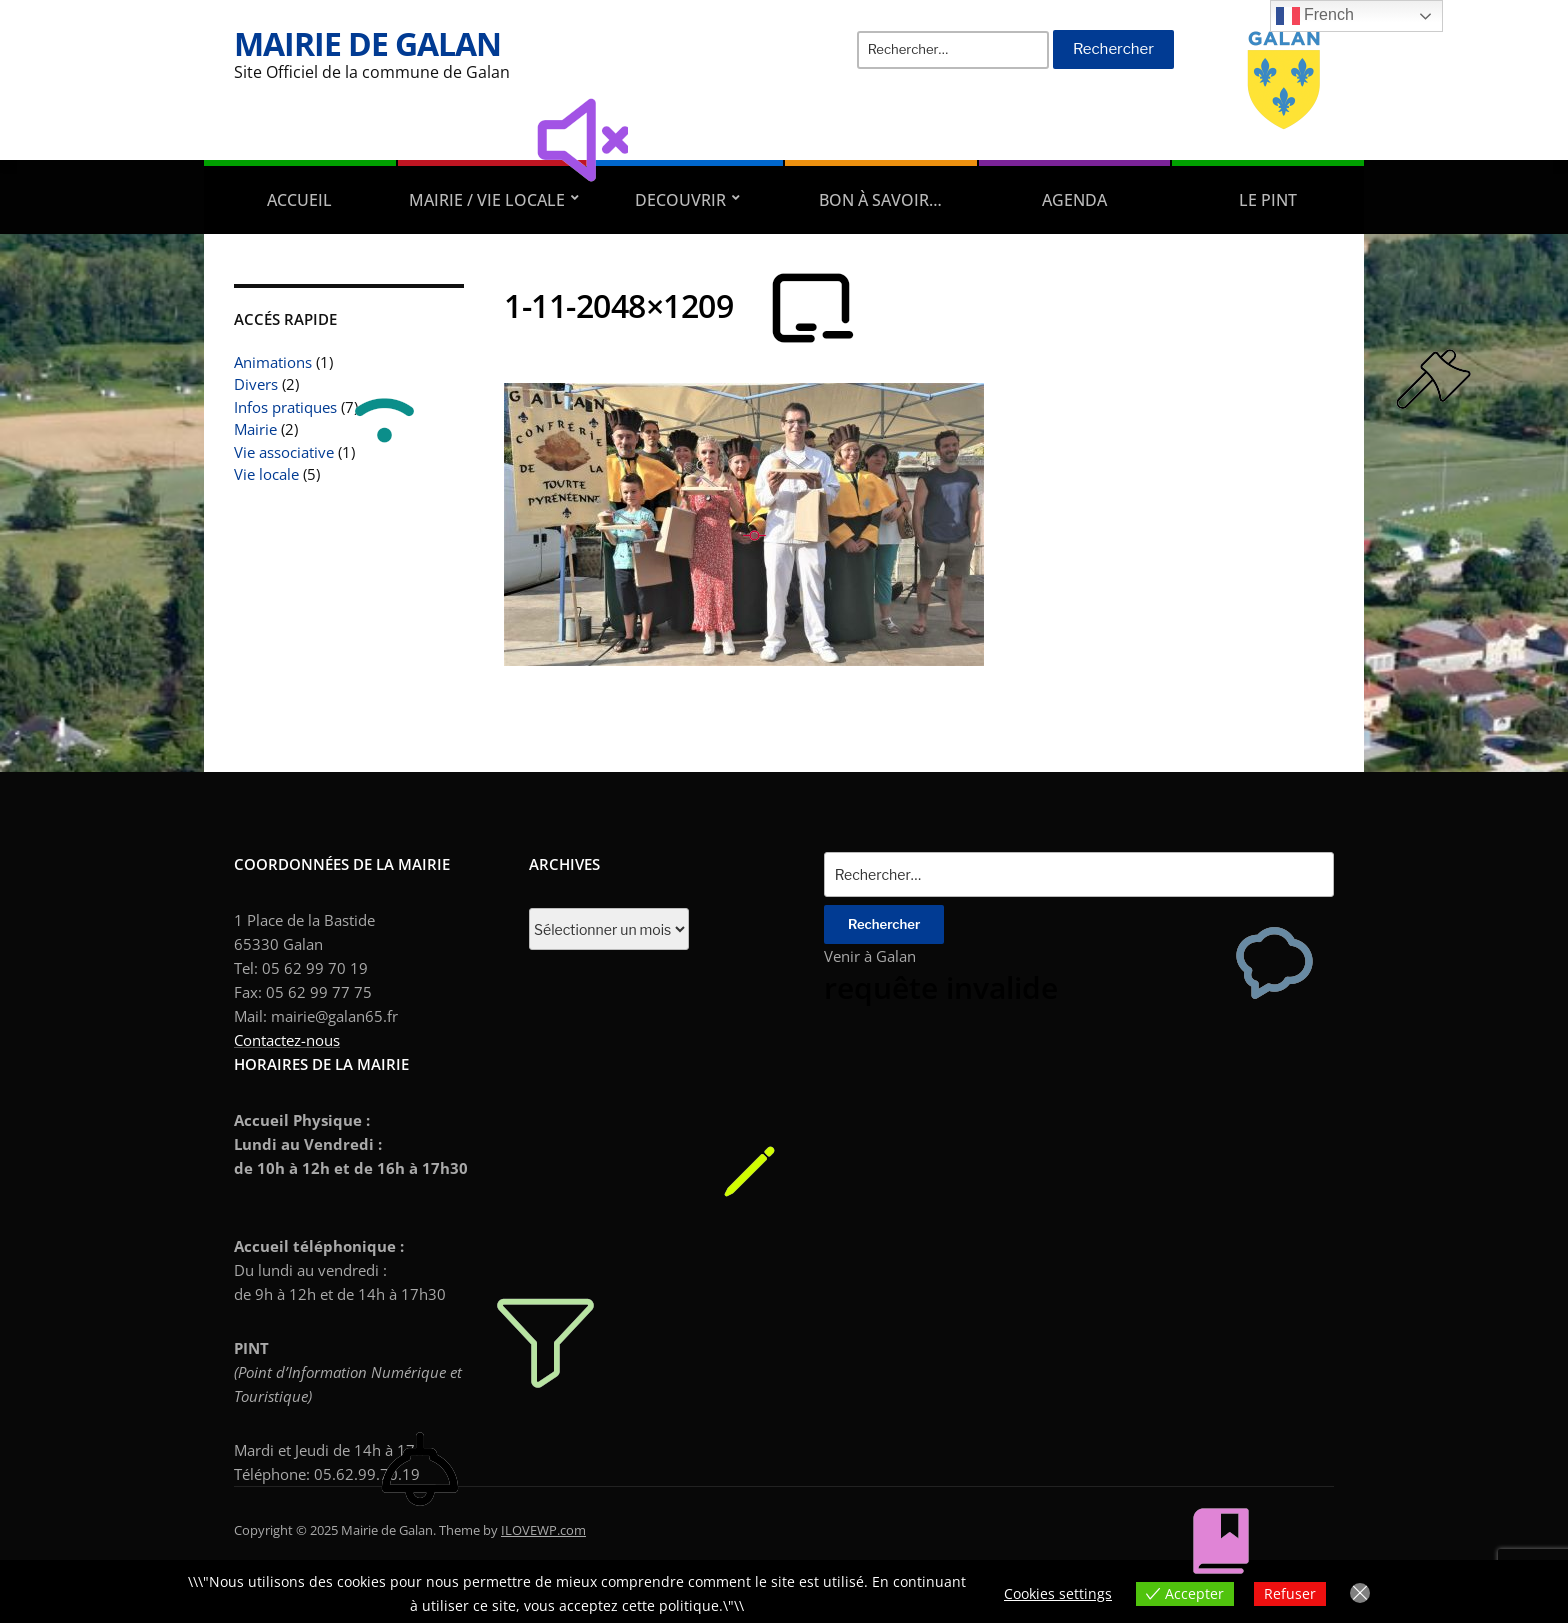 The width and height of the screenshot is (1568, 1623). What do you see at coordinates (545, 1339) in the screenshot?
I see `filter or sort content` at bounding box center [545, 1339].